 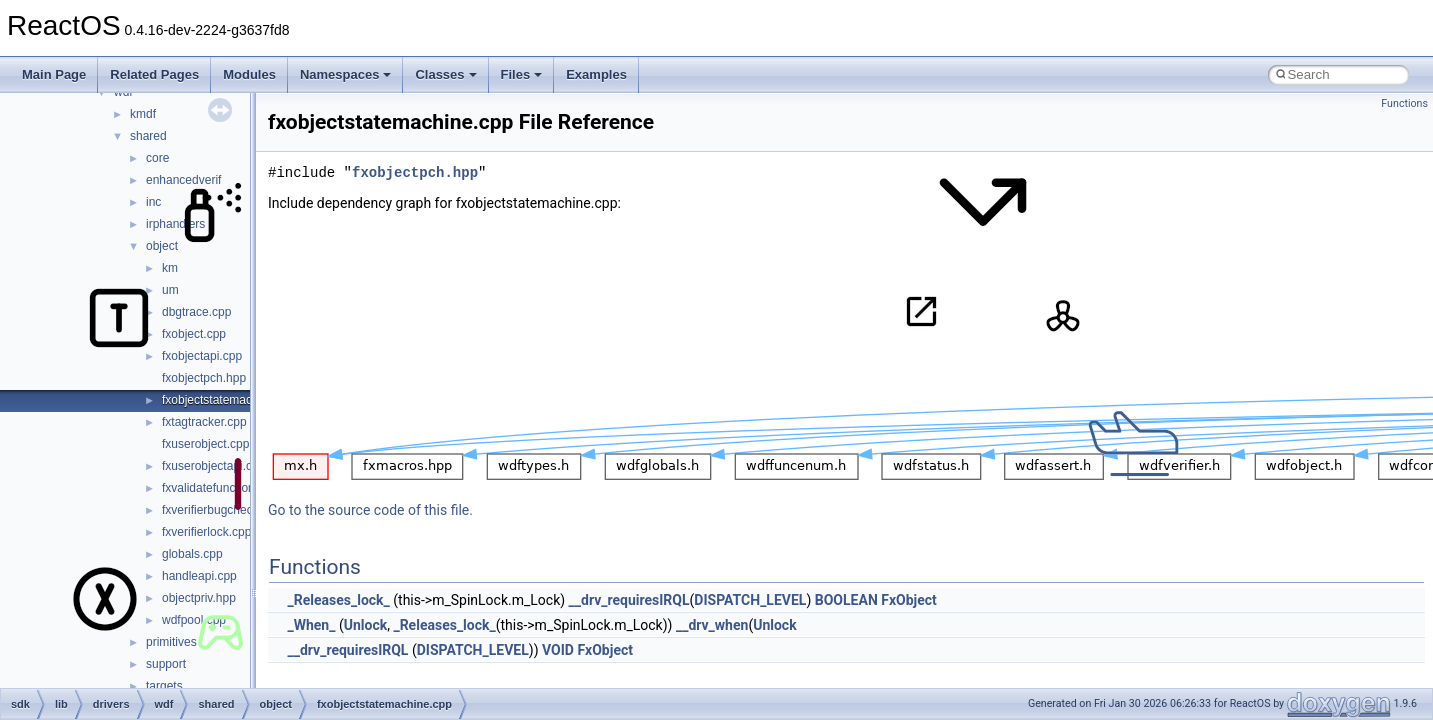 I want to click on reply to a message or thread, so click(x=983, y=200).